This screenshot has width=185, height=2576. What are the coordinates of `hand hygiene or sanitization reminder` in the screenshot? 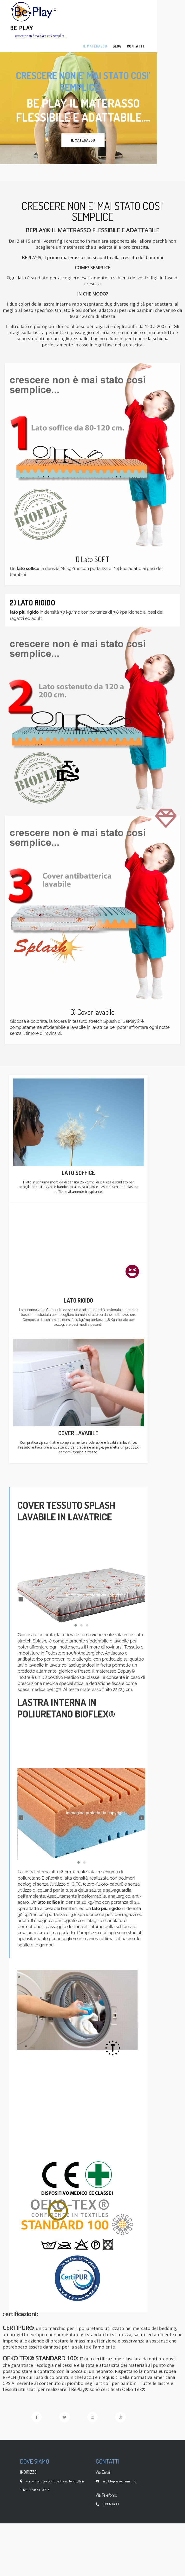 It's located at (69, 771).